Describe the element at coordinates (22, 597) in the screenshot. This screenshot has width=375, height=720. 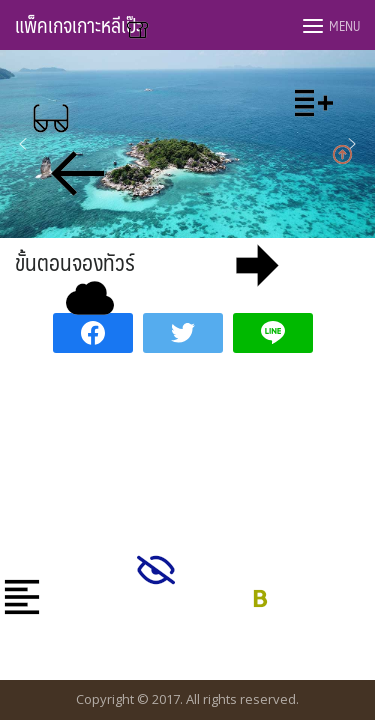
I see `align text to the left margin` at that location.